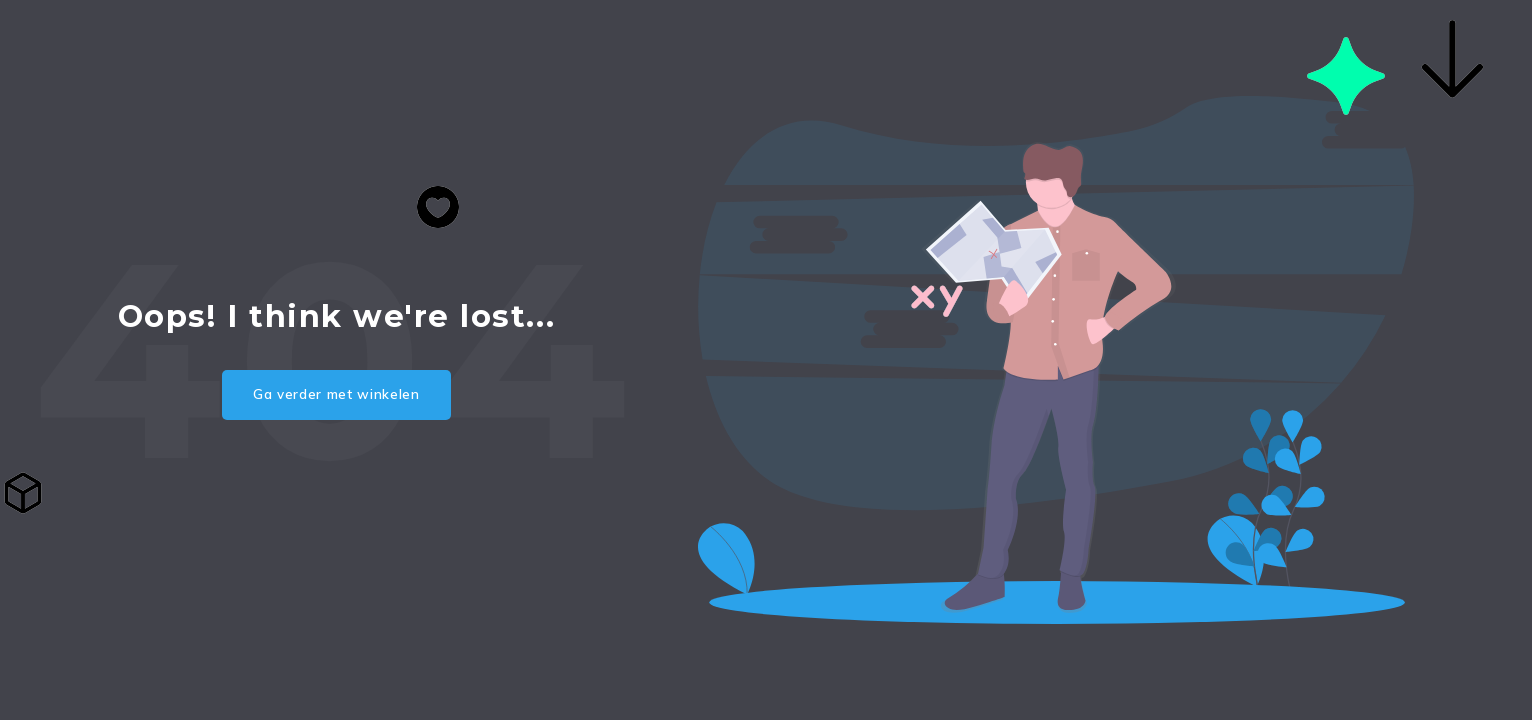  I want to click on scroll down or view more content, so click(1453, 59).